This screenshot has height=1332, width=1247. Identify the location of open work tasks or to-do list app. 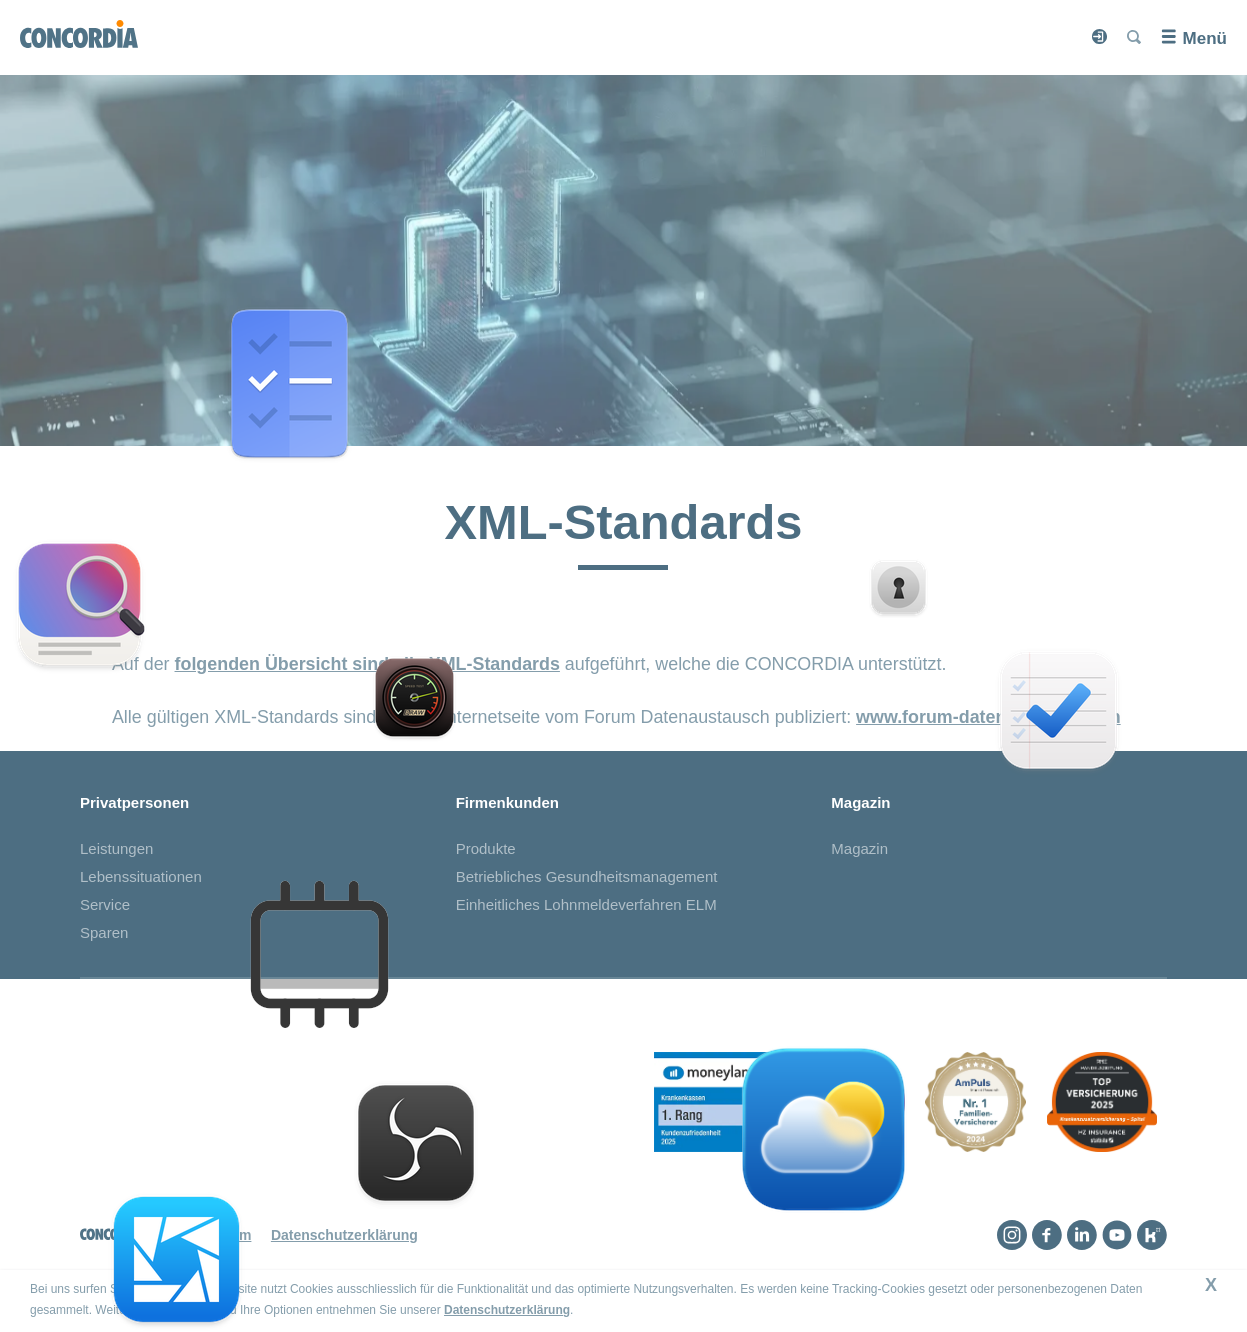
(289, 383).